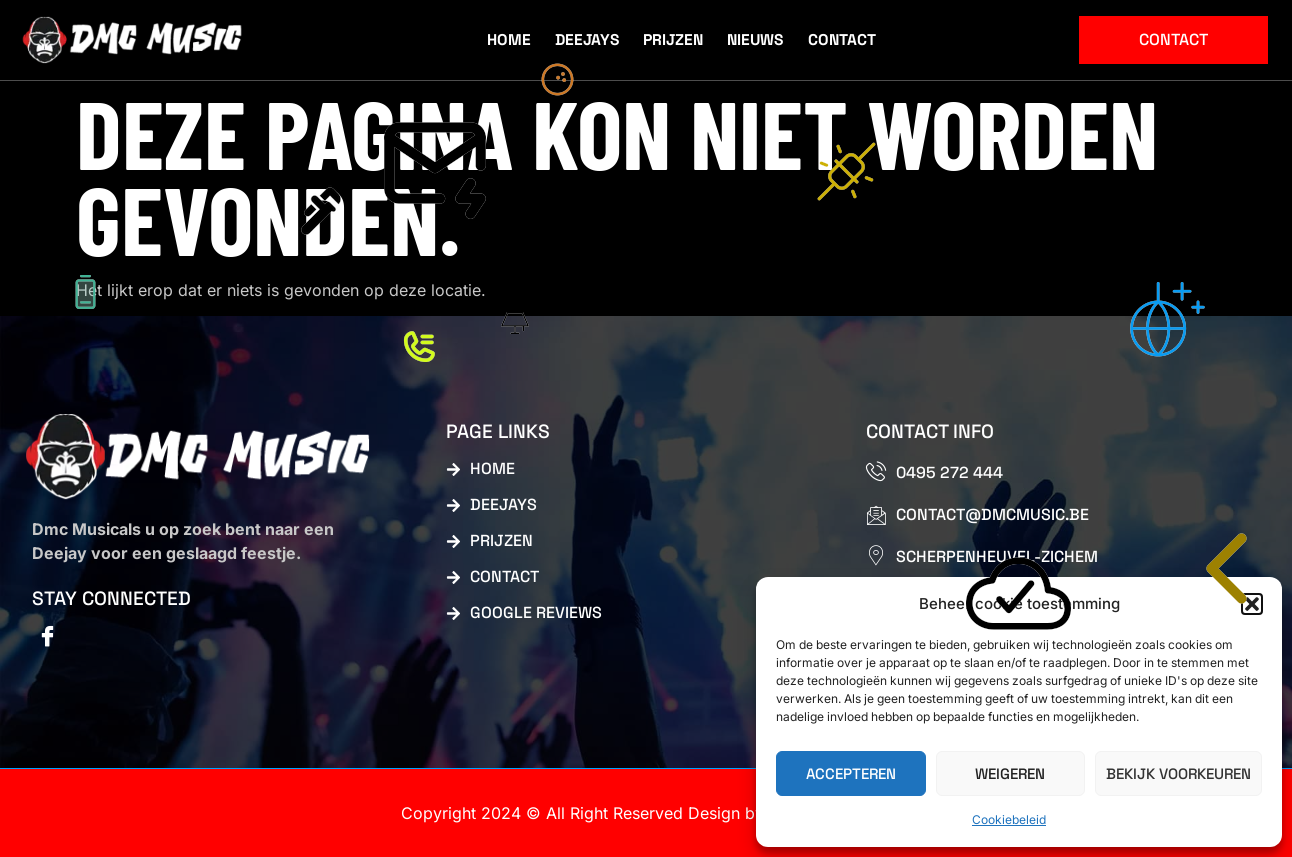  I want to click on access bowling or sports games, so click(557, 79).